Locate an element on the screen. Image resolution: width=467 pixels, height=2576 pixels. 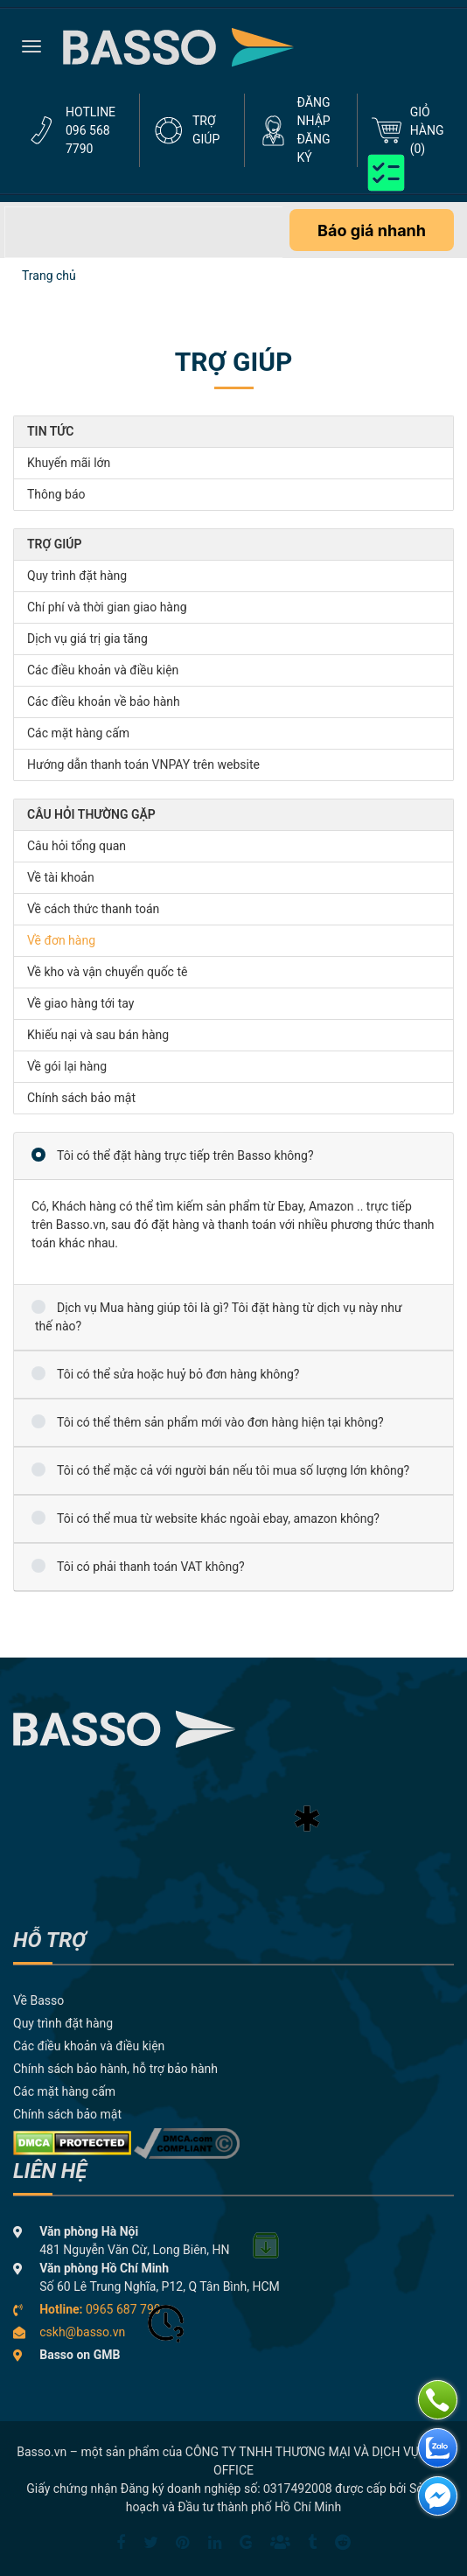
unknown or unconfirmed time is located at coordinates (165, 2322).